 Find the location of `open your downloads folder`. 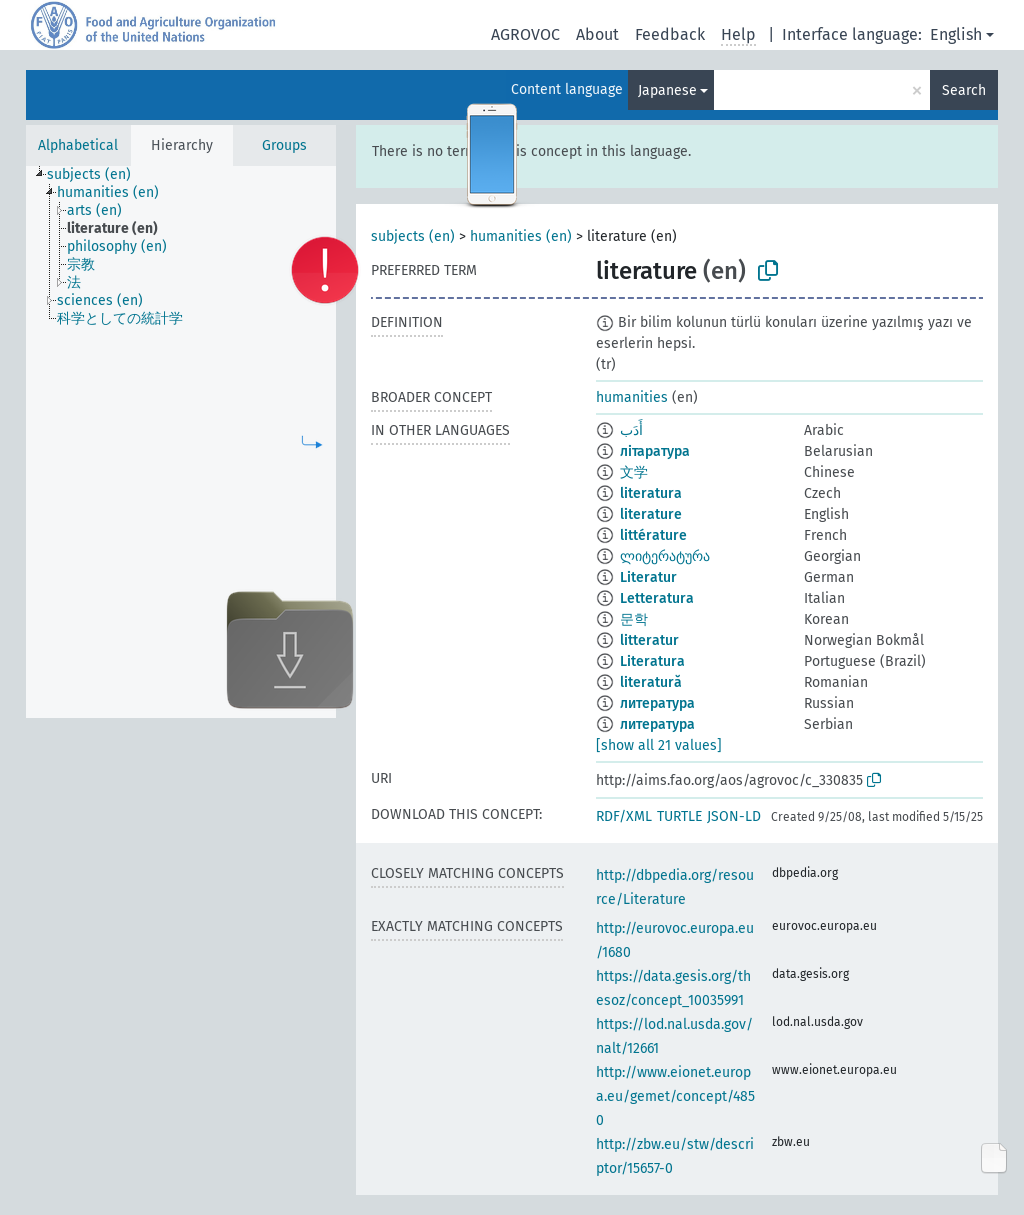

open your downloads folder is located at coordinates (290, 650).